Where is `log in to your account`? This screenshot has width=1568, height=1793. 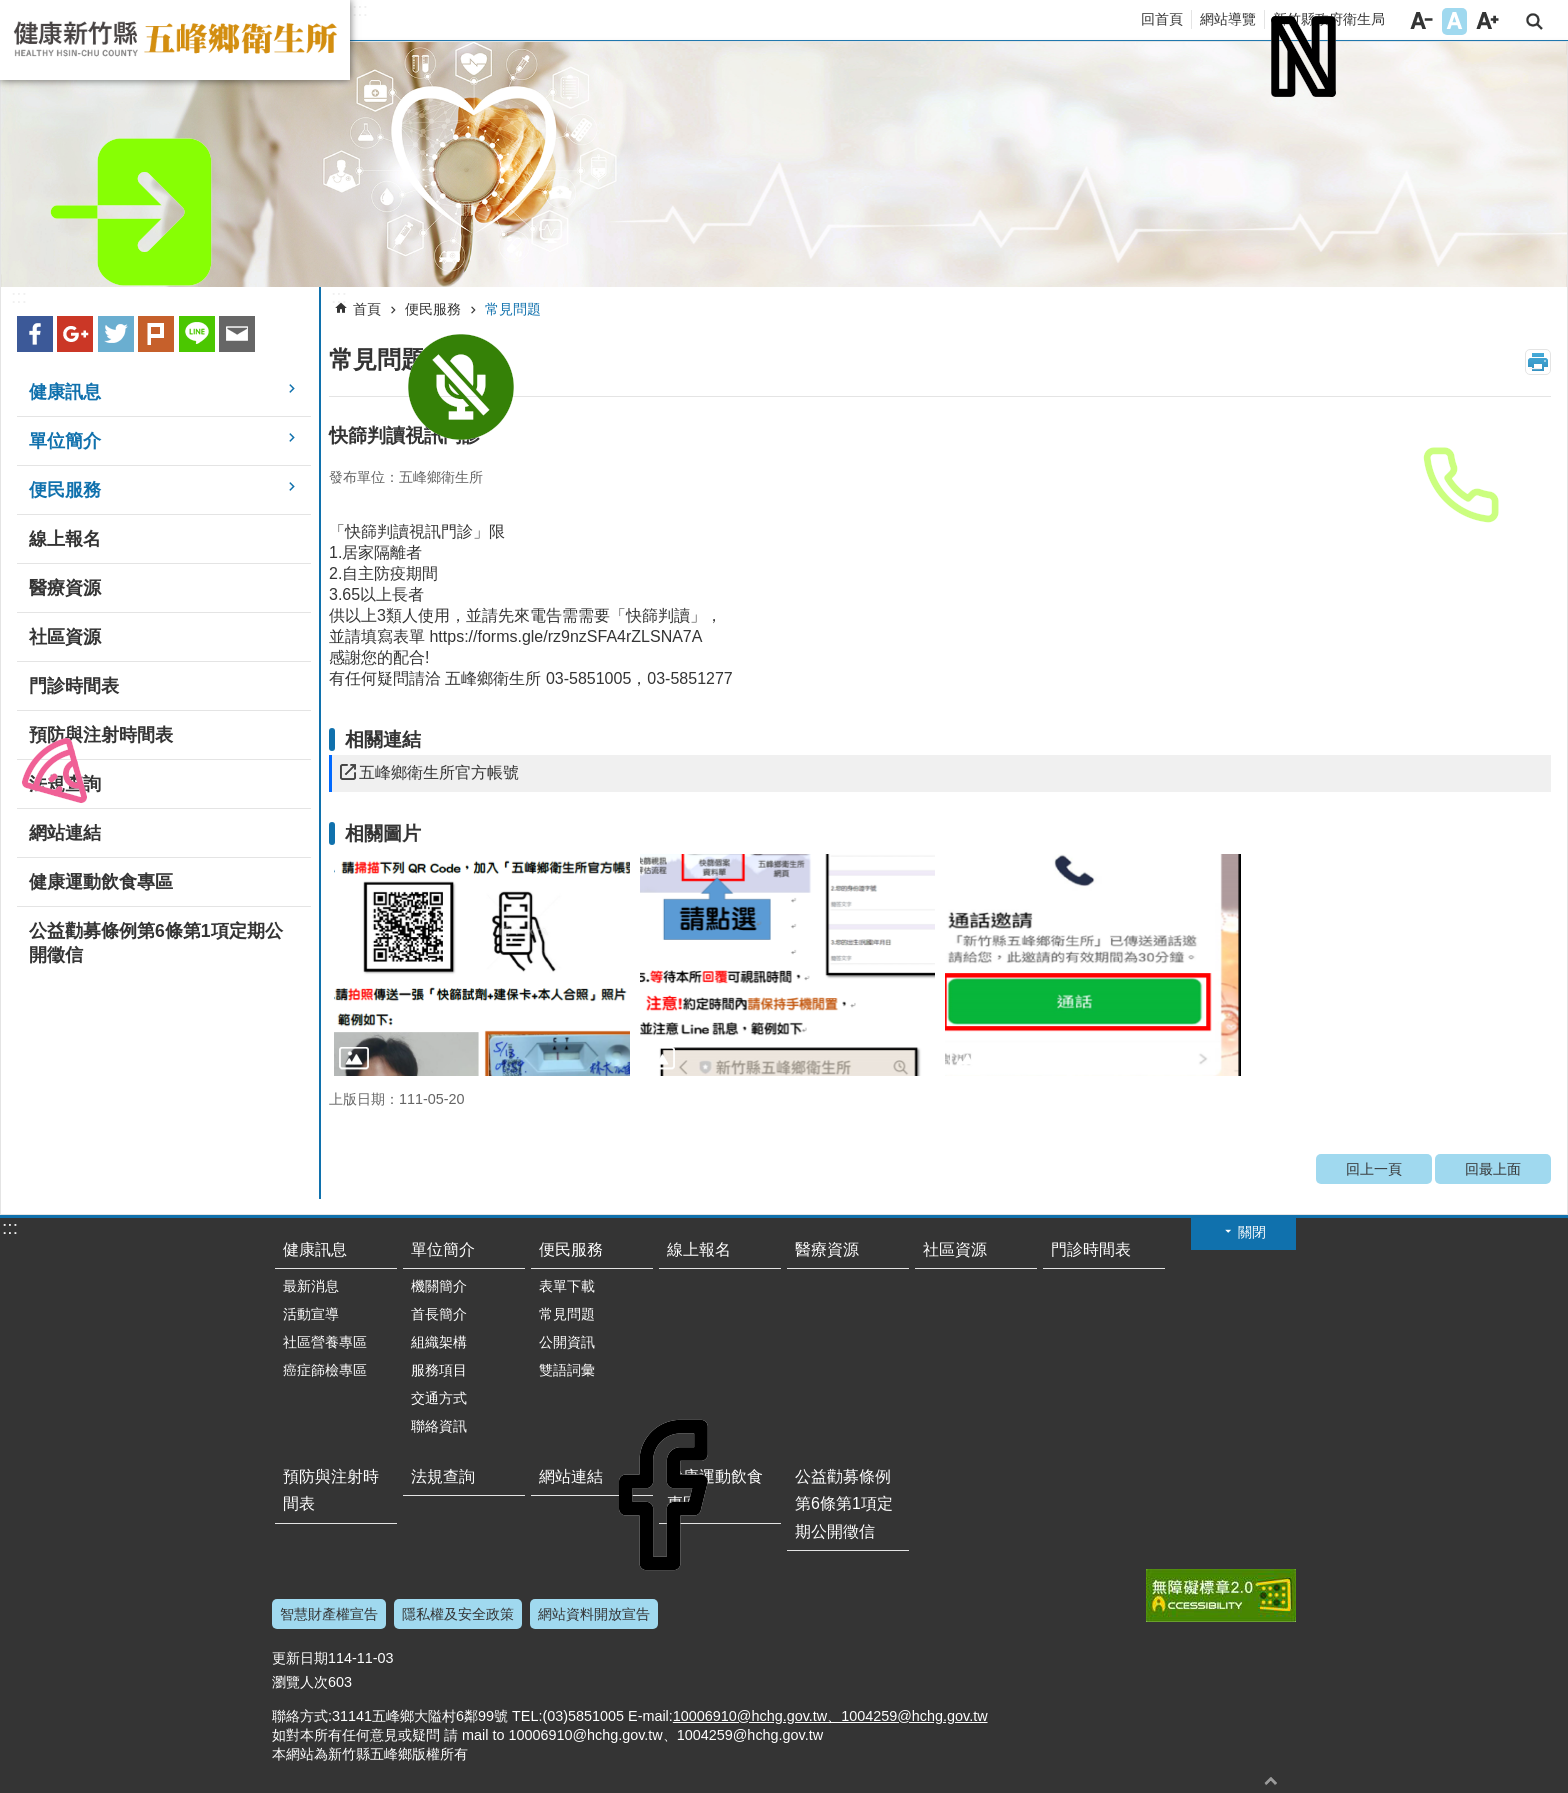 log in to your account is located at coordinates (131, 212).